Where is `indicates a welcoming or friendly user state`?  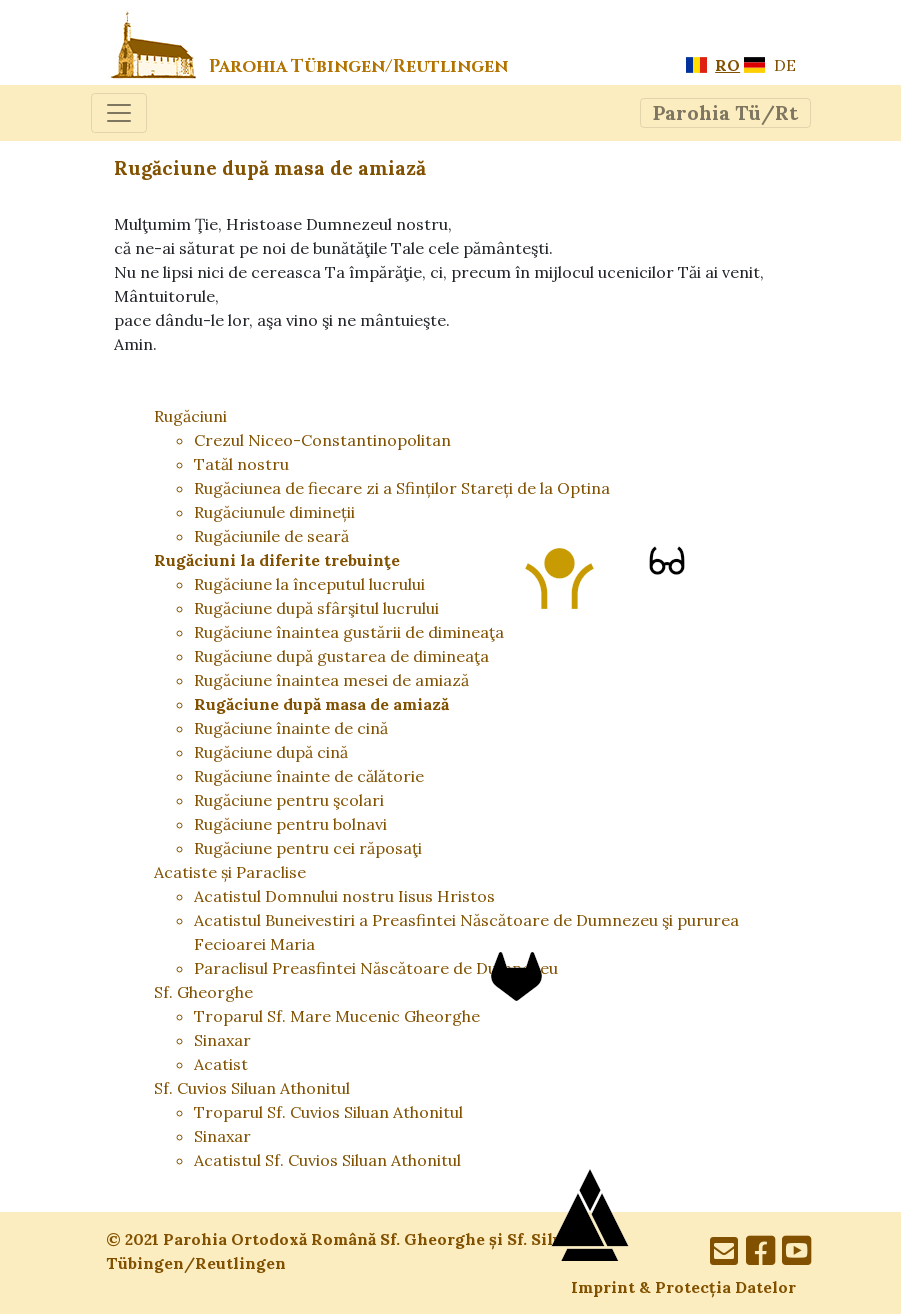
indicates a welcoming or friendly user state is located at coordinates (559, 578).